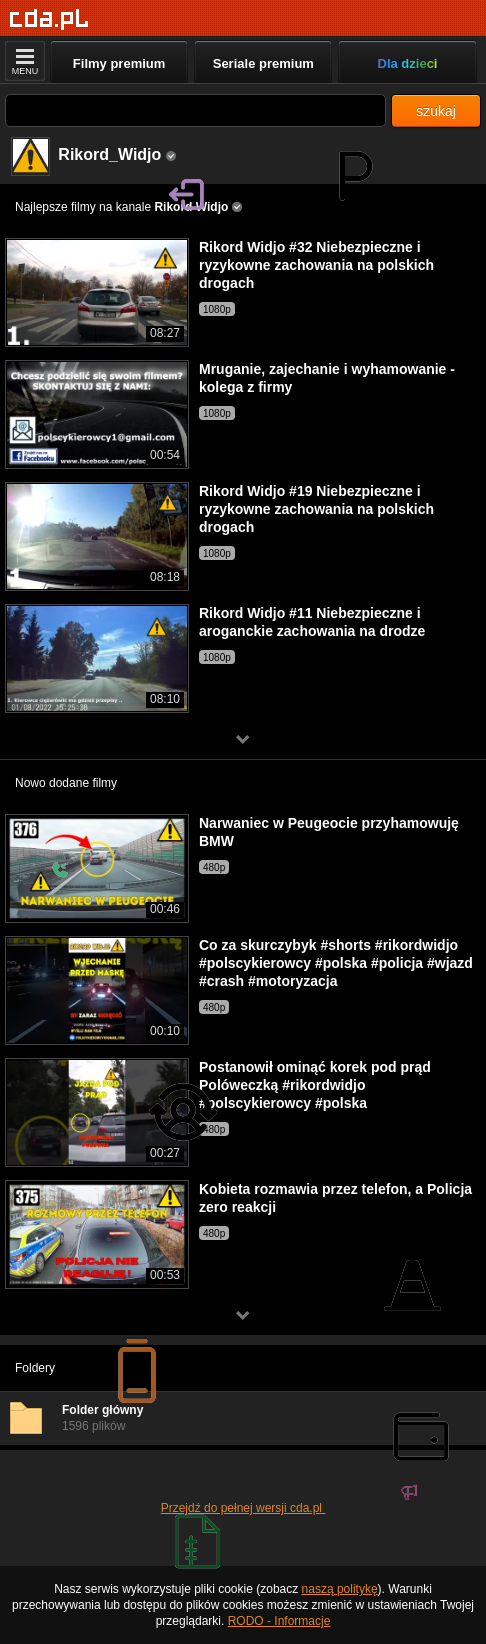 The image size is (486, 1644). Describe the element at coordinates (420, 1439) in the screenshot. I see `access your wallet or payment methods` at that location.